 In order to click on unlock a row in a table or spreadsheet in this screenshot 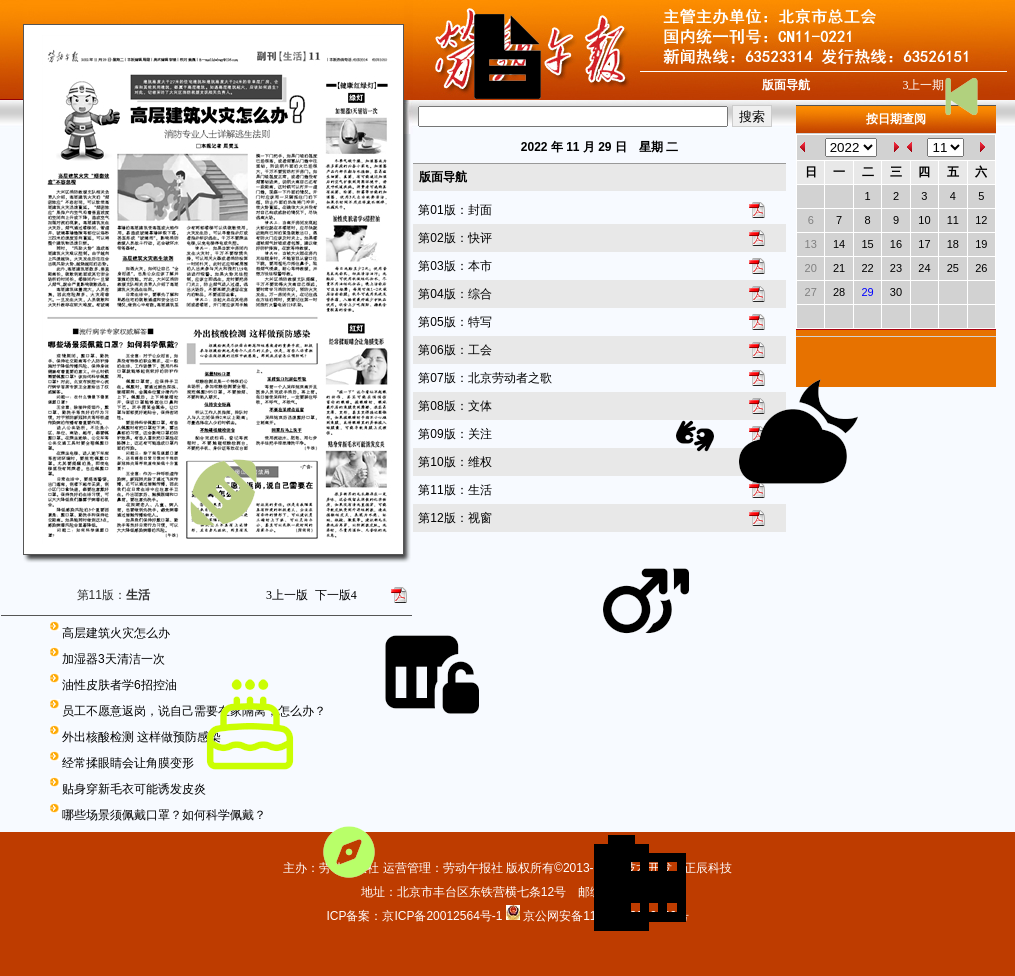, I will do `click(427, 672)`.